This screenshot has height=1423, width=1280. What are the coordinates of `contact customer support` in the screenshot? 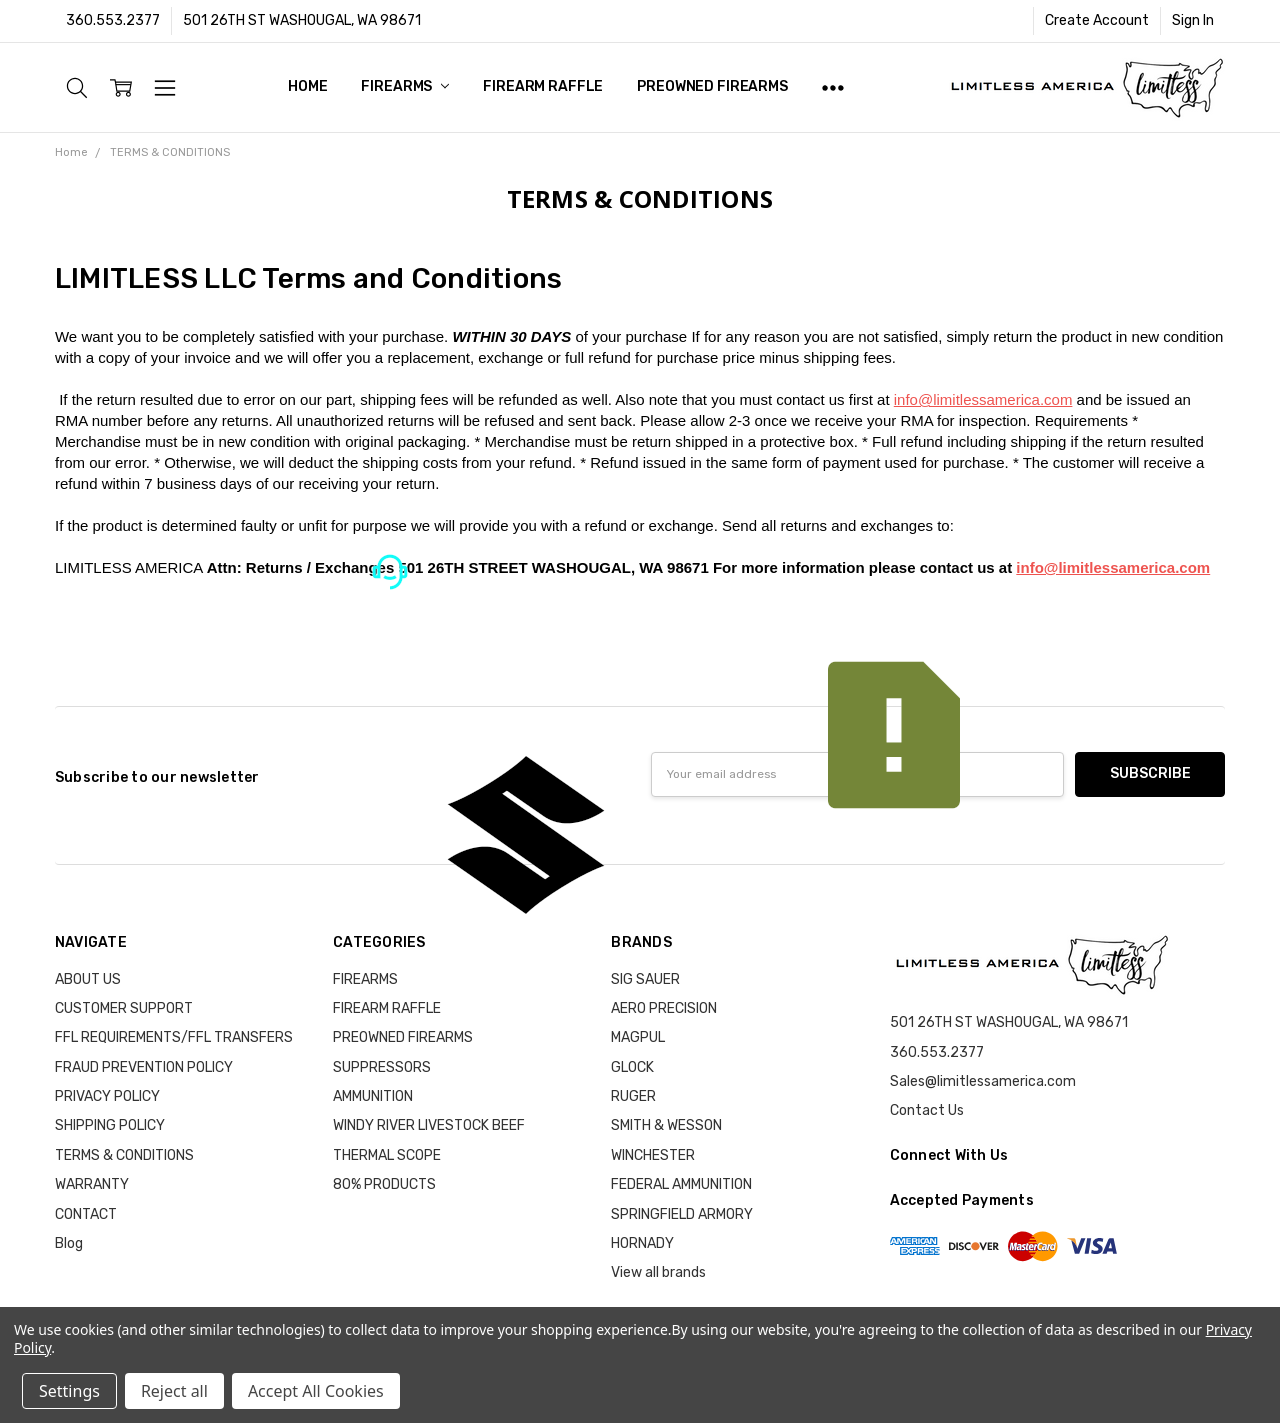 It's located at (390, 572).